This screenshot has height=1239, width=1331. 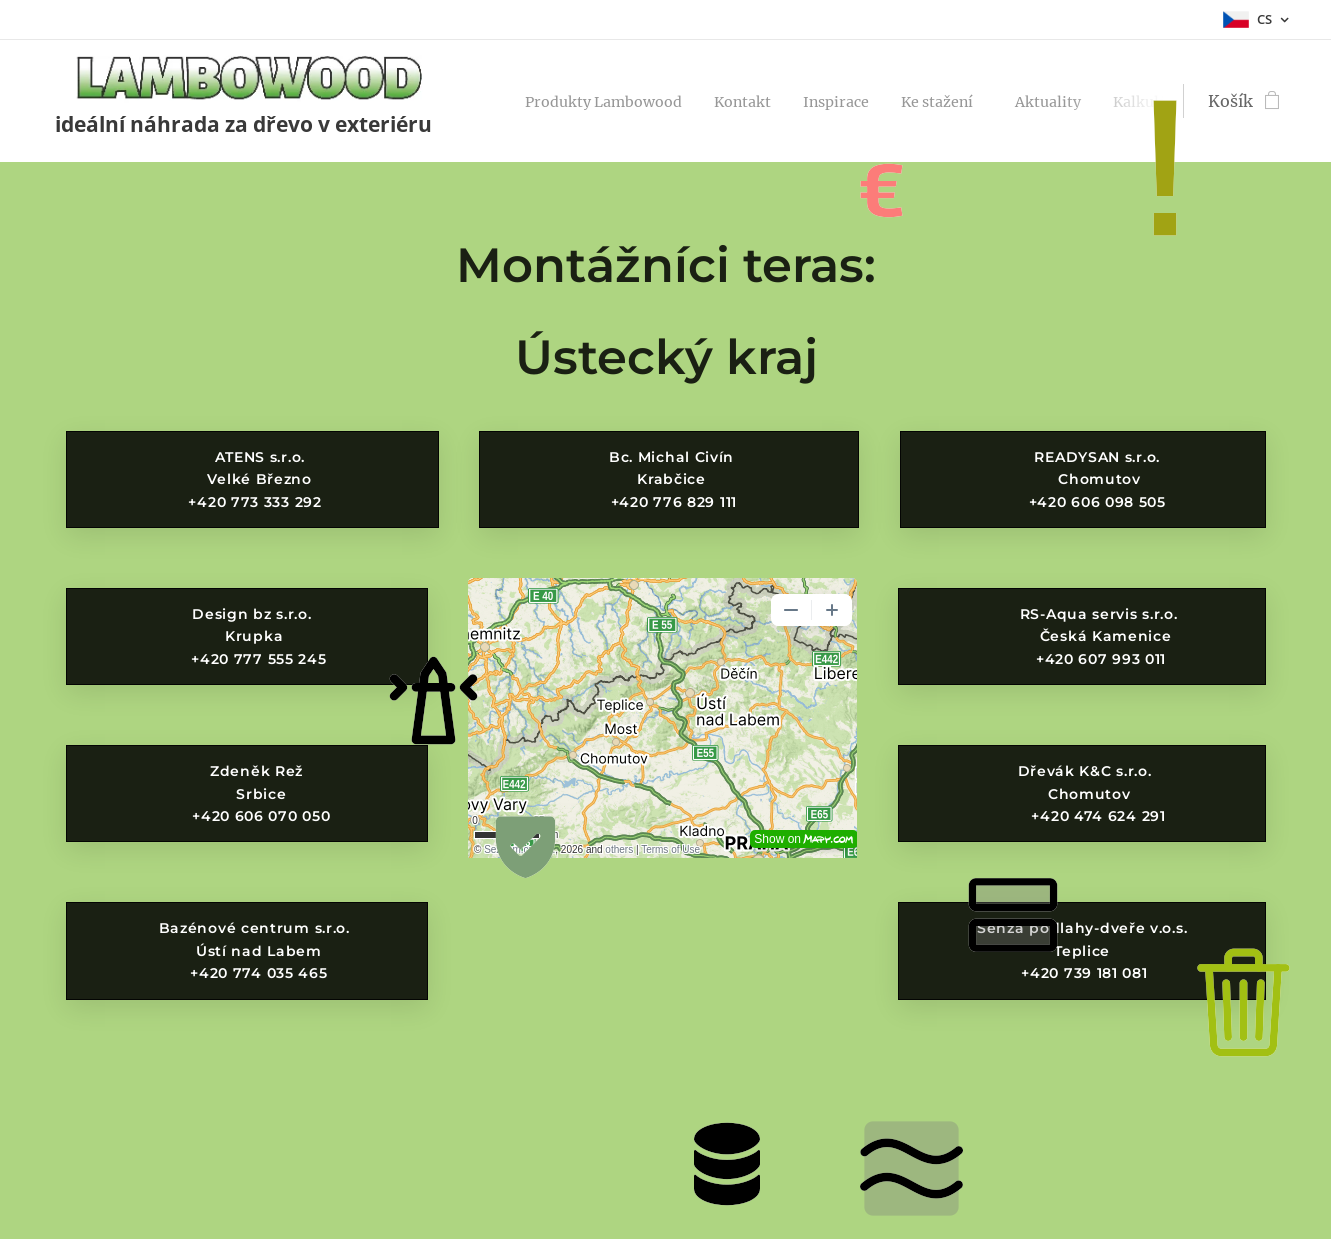 I want to click on access server or database settings, so click(x=727, y=1164).